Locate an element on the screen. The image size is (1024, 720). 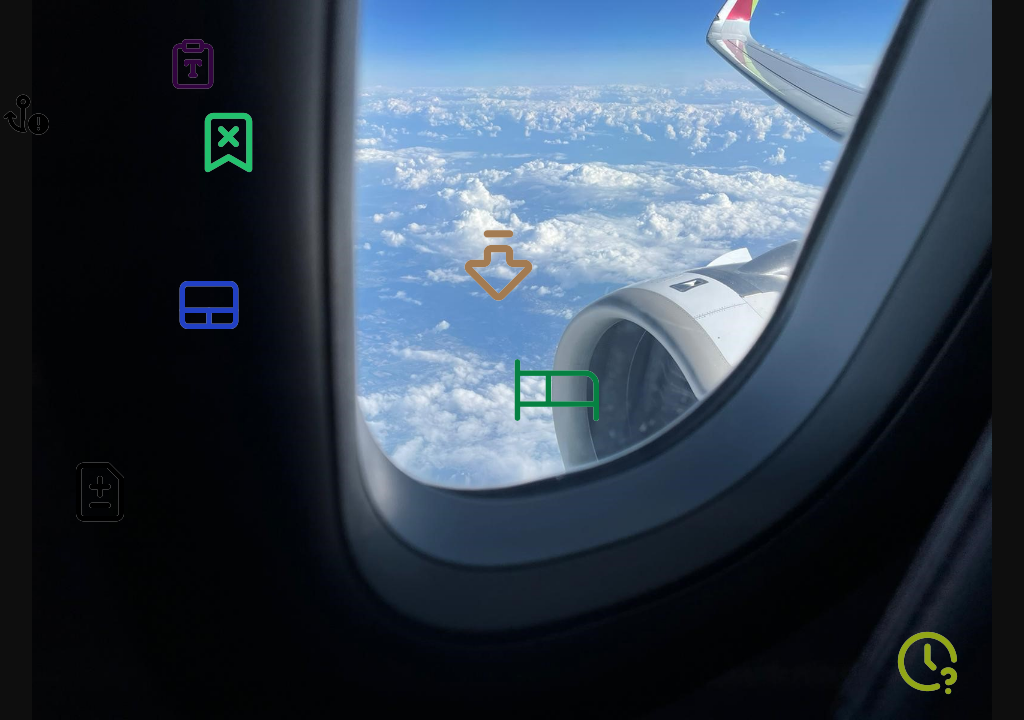
remove a bookmark is located at coordinates (228, 142).